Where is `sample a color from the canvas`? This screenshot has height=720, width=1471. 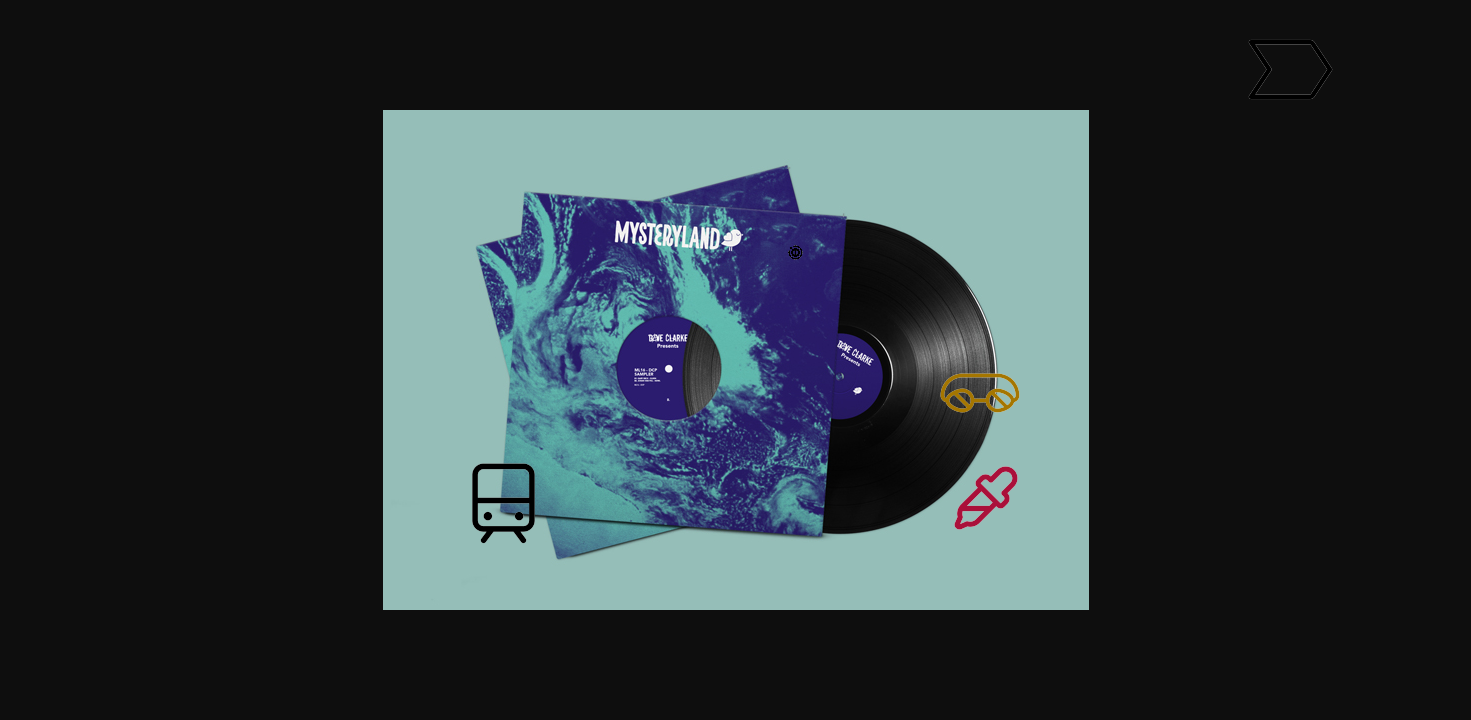
sample a color from the canvas is located at coordinates (986, 498).